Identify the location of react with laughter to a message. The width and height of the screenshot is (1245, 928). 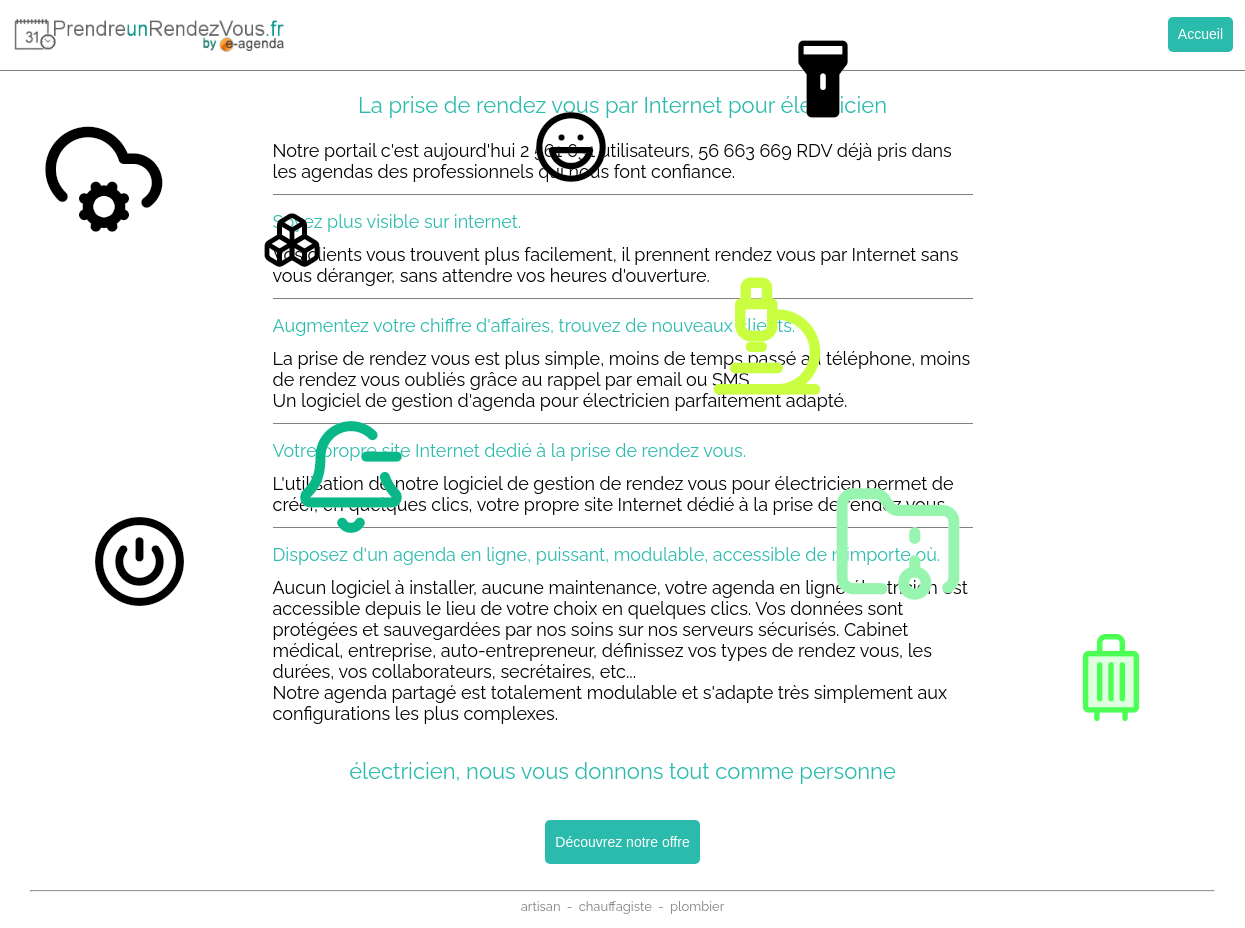
(571, 147).